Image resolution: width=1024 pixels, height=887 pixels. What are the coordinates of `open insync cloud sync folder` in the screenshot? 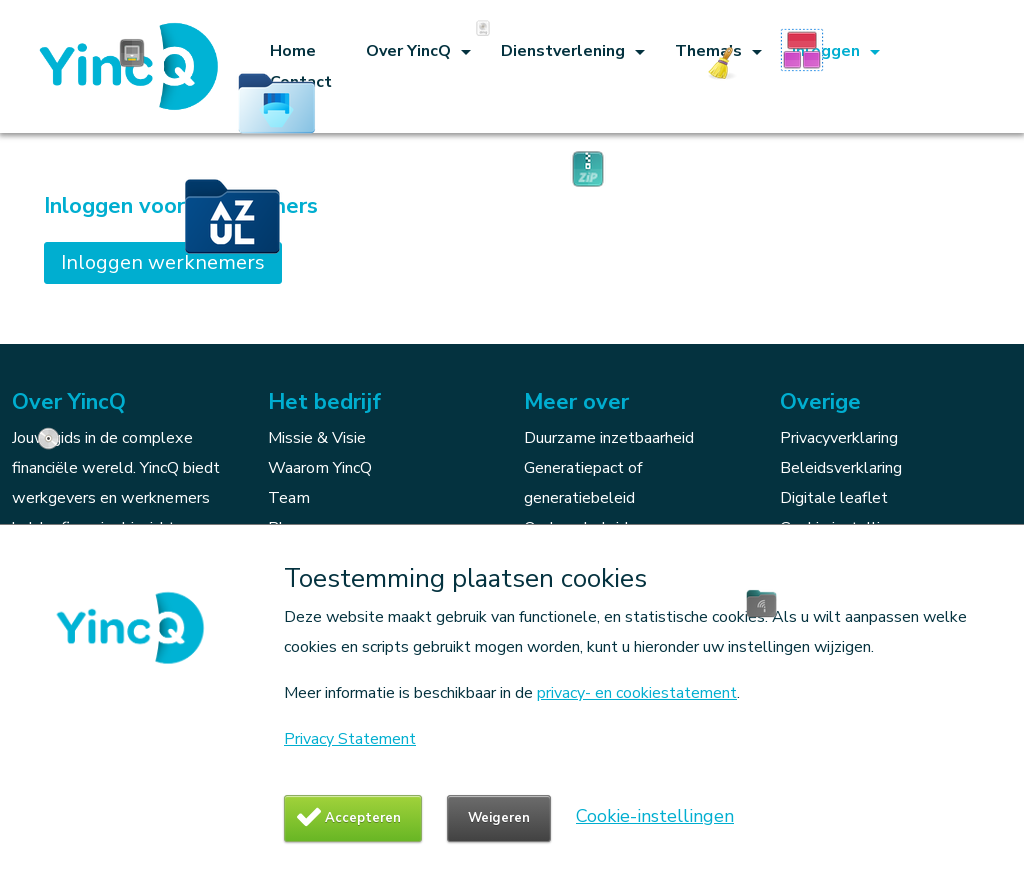 It's located at (761, 603).